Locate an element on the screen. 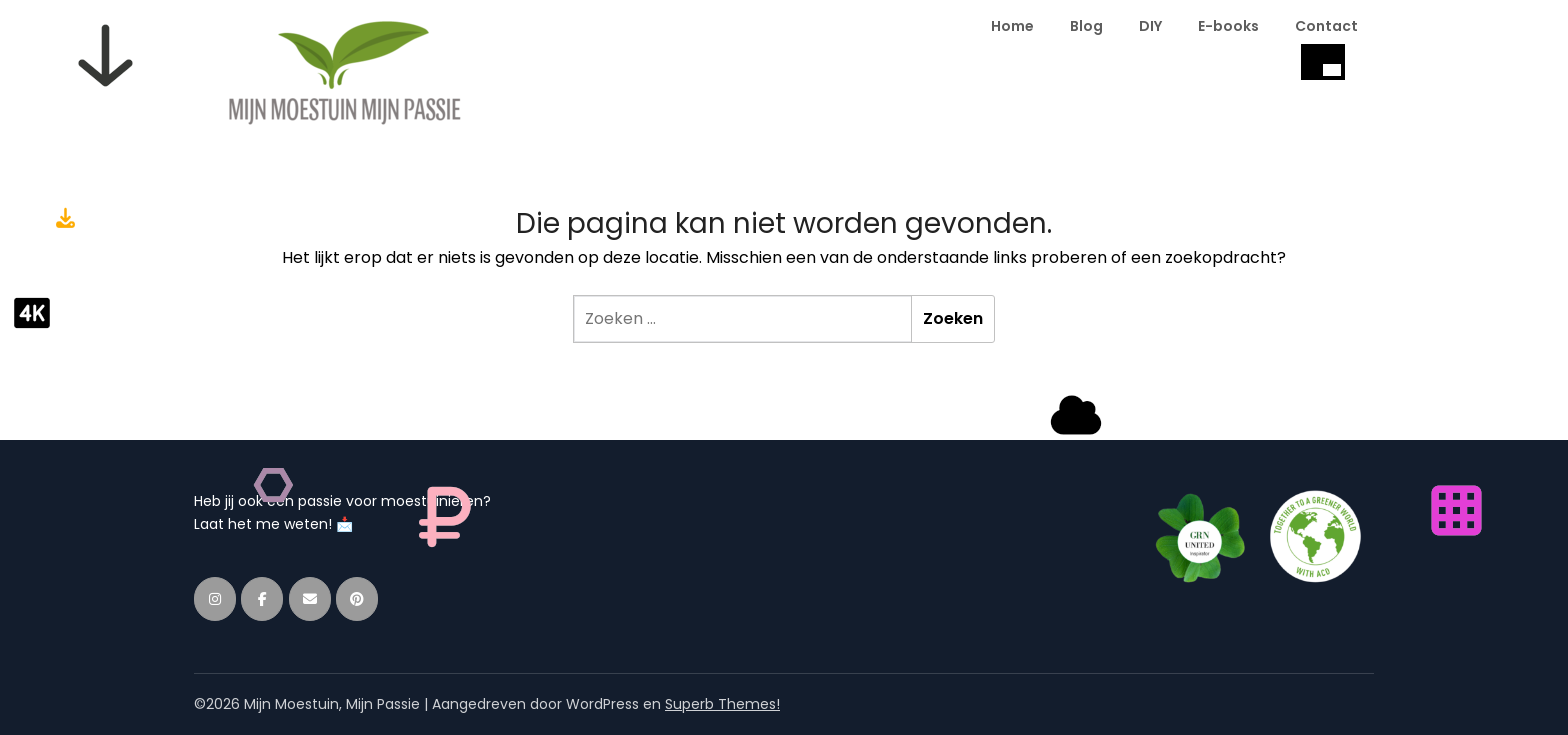 The height and width of the screenshot is (735, 1568). unverified data breakpoint in debug mode is located at coordinates (275, 485).